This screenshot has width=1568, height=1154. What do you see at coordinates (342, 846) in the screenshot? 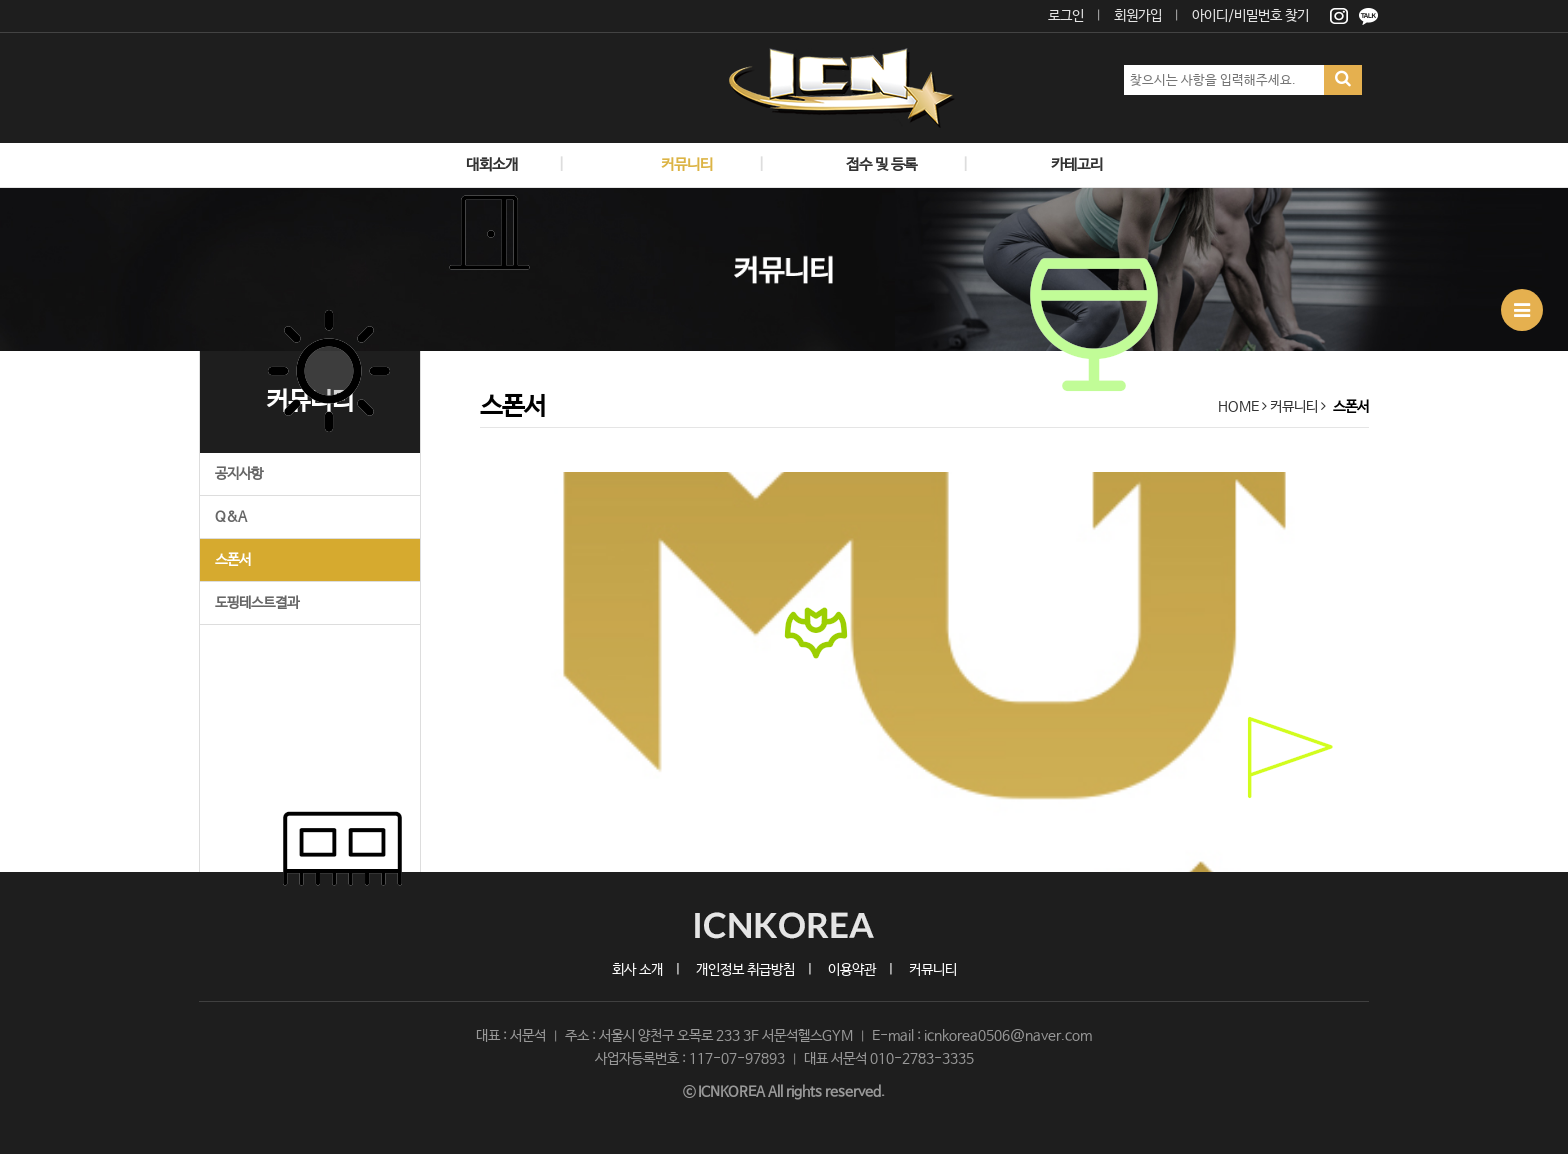
I see `view device memory or RAM usage` at bounding box center [342, 846].